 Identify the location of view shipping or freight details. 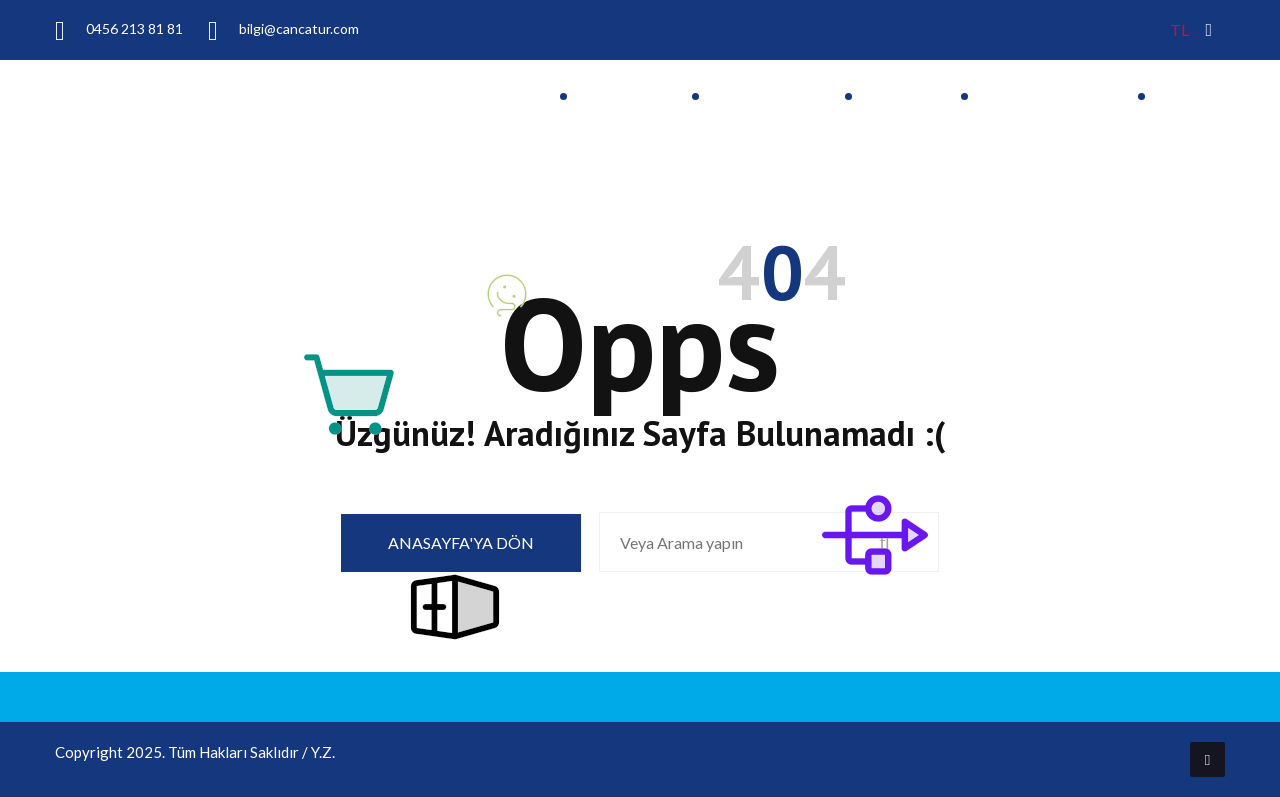
(455, 607).